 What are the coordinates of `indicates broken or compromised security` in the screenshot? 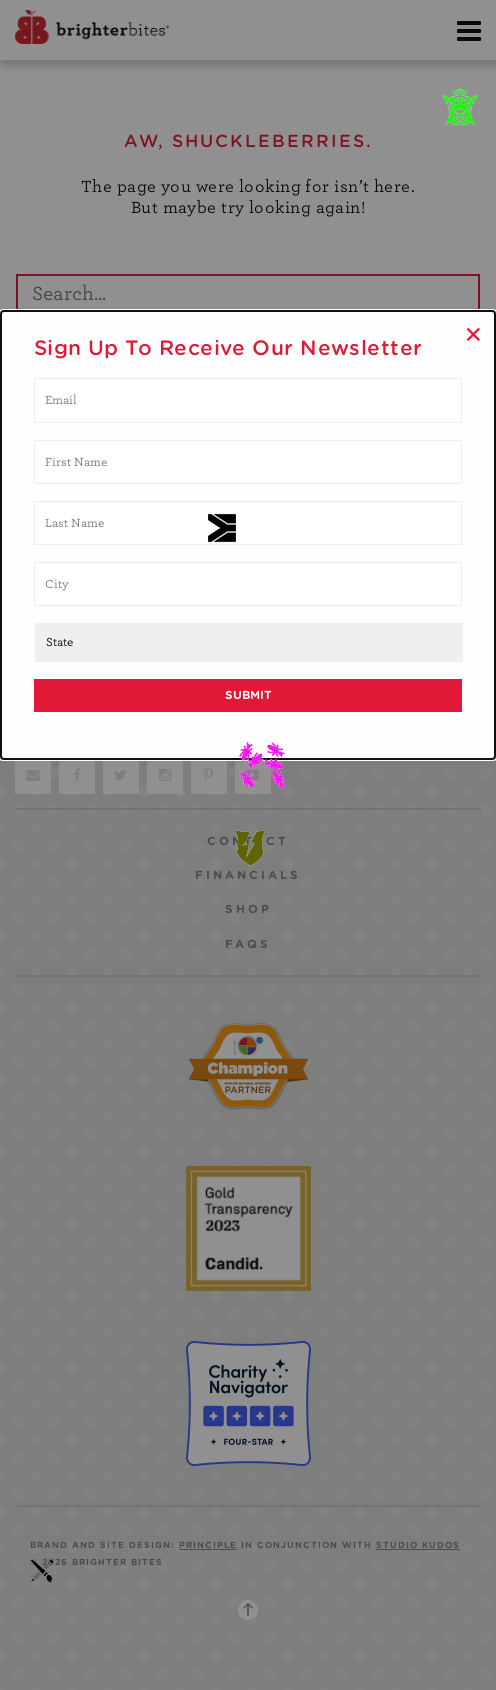 It's located at (249, 847).